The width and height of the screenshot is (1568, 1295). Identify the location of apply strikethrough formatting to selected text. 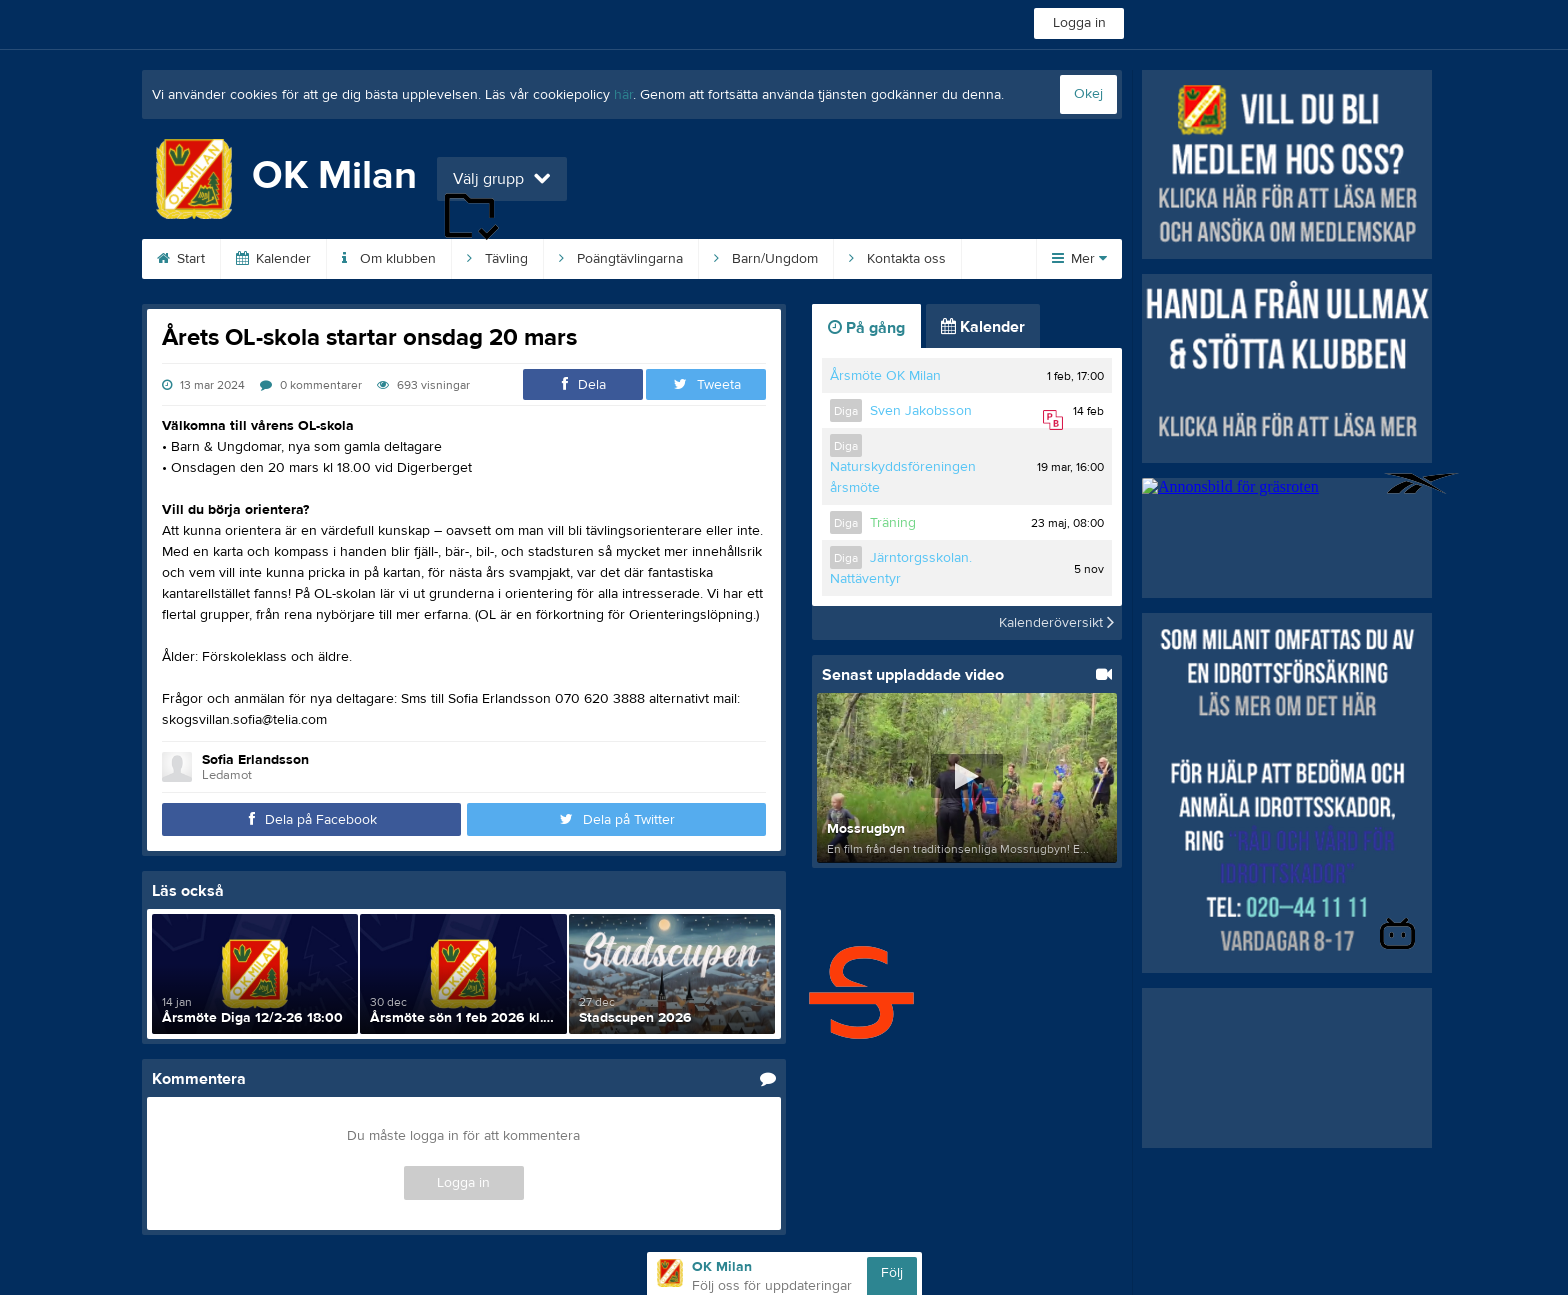
(861, 992).